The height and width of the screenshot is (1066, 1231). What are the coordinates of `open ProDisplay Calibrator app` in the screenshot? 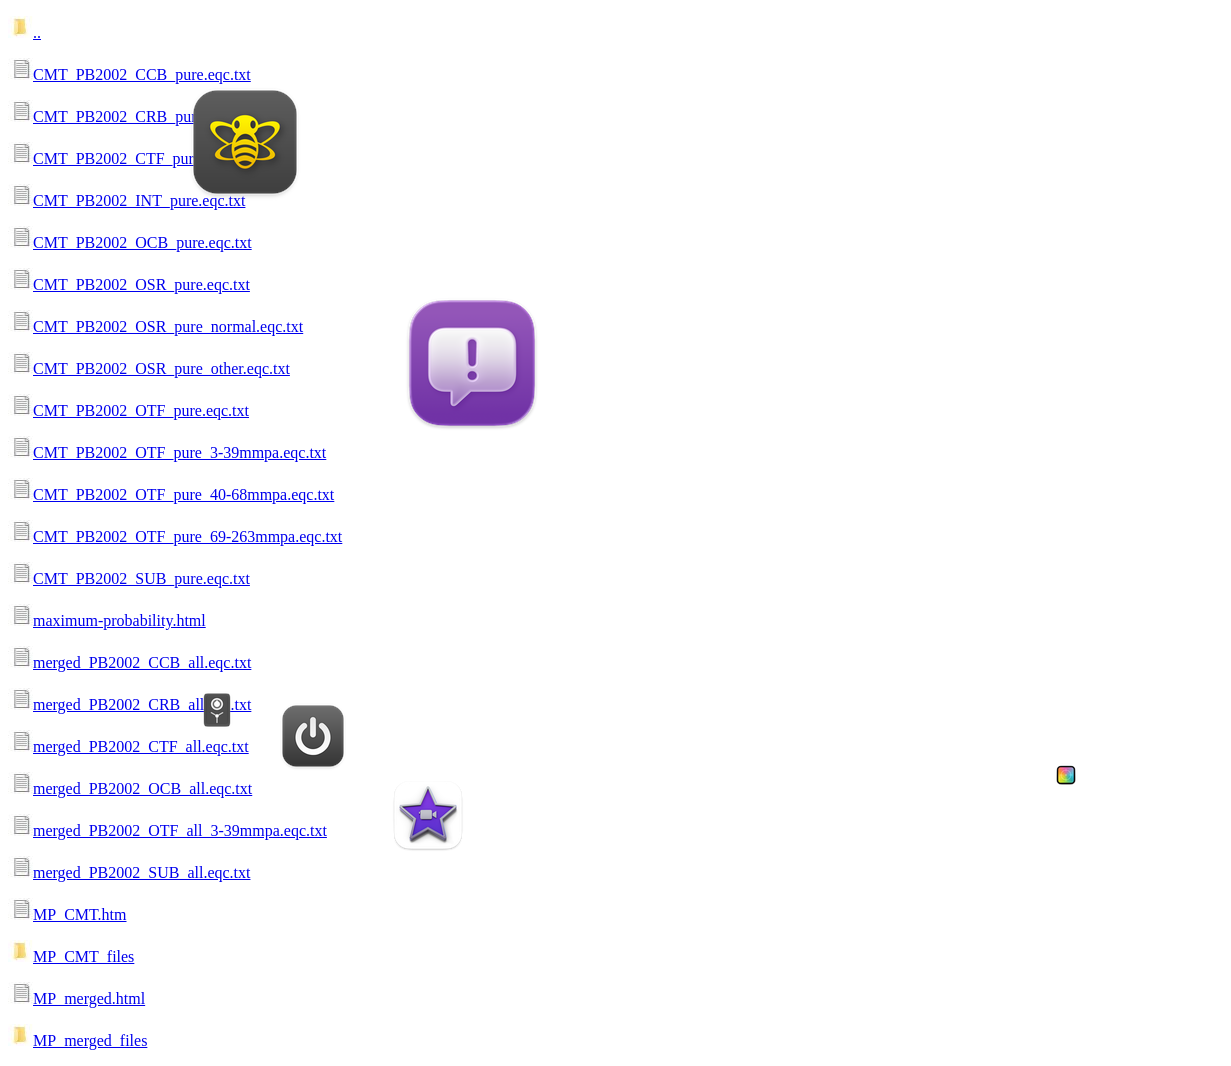 It's located at (1066, 775).